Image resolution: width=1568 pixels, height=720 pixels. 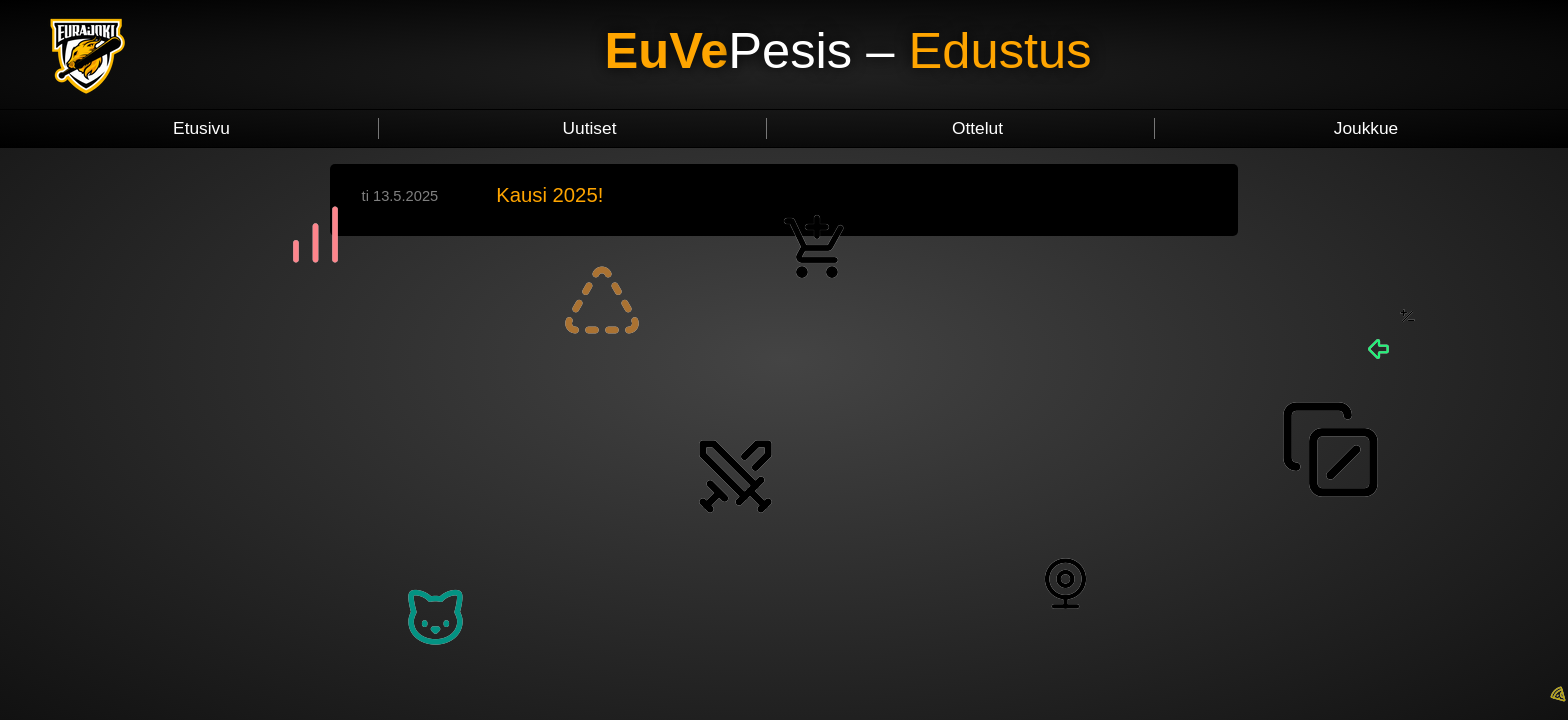 I want to click on add item to shopping cart, so click(x=817, y=248).